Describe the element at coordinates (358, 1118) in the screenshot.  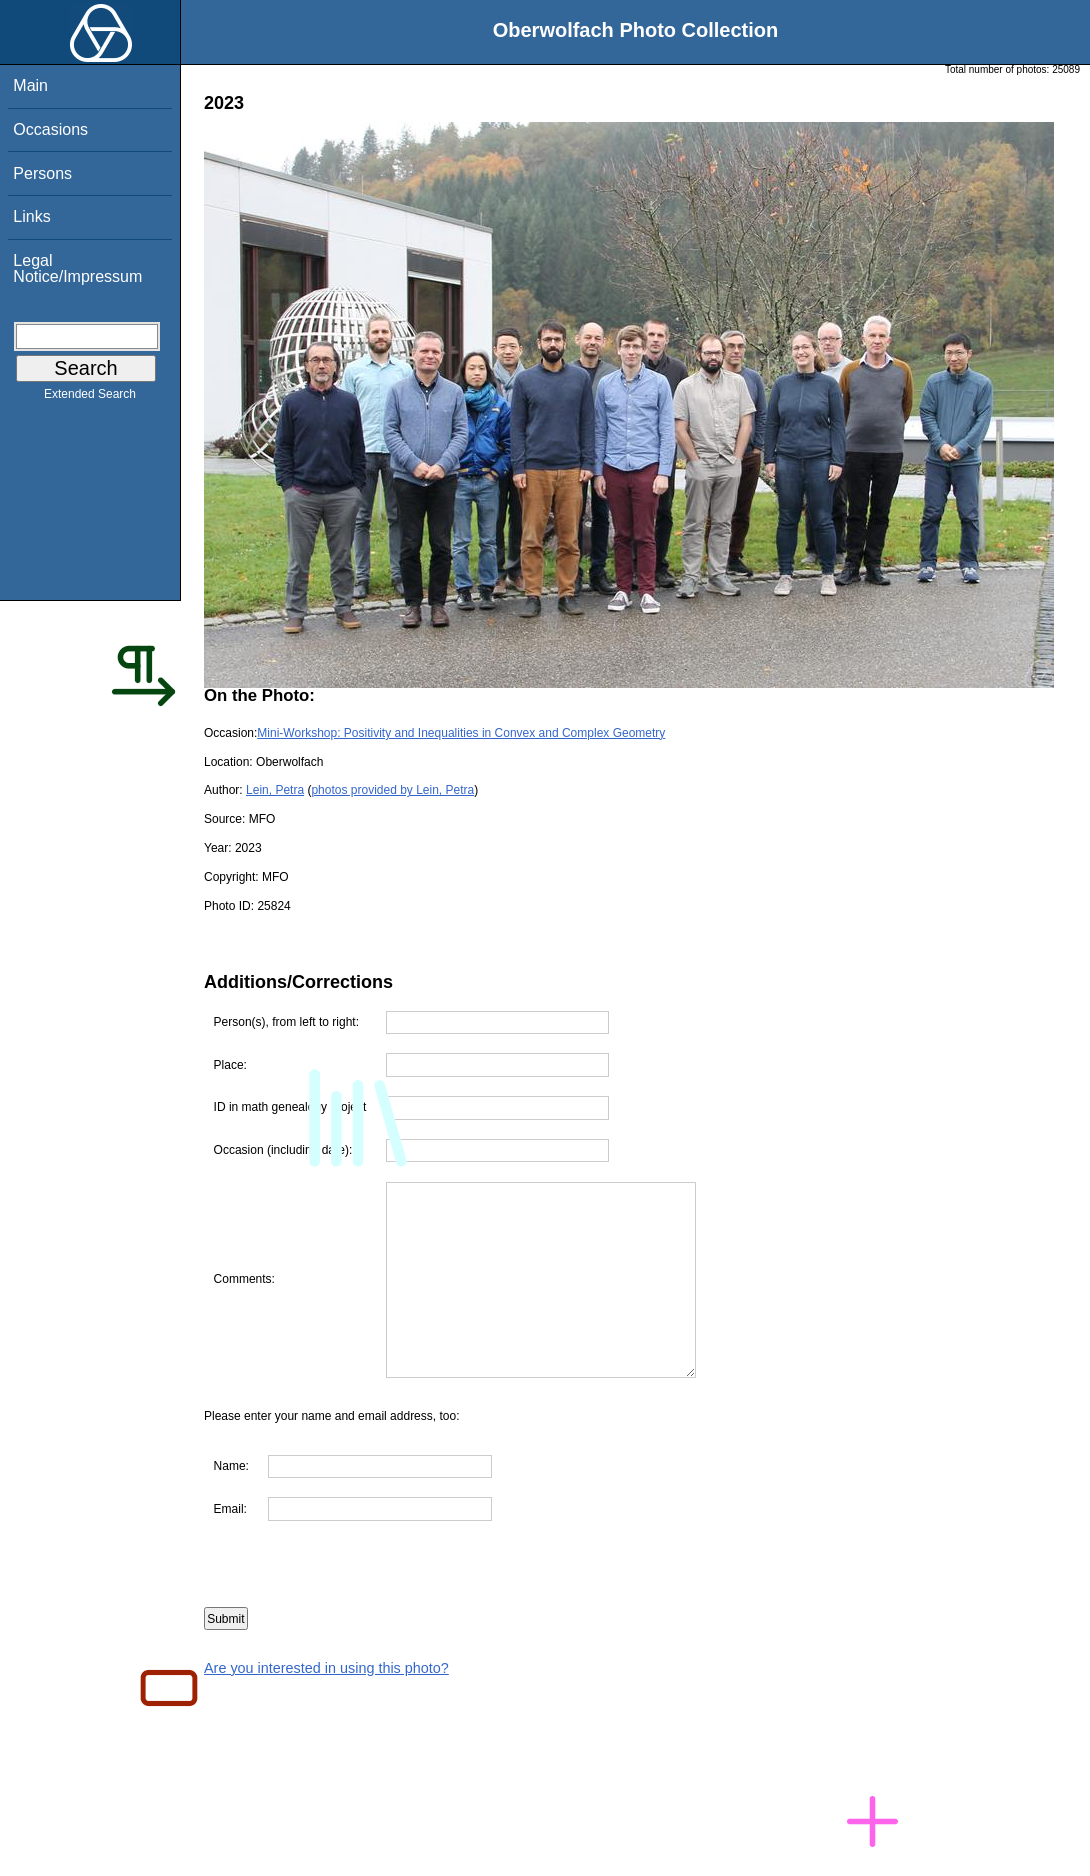
I see `access your saved content library` at that location.